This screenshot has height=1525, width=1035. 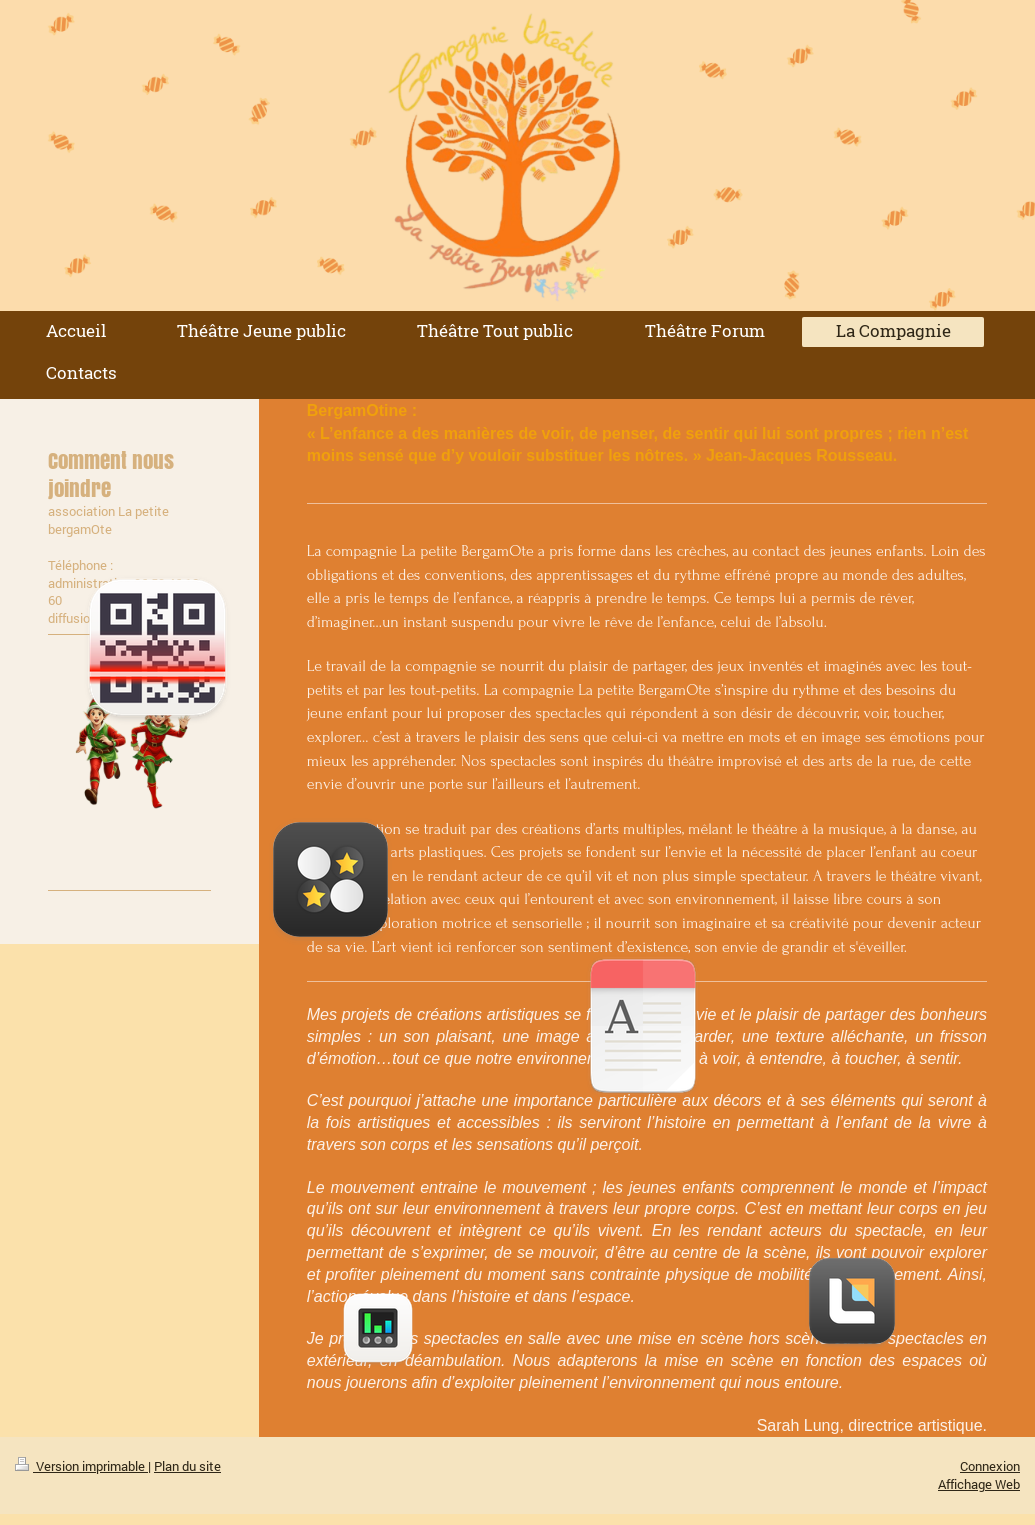 What do you see at coordinates (157, 647) in the screenshot?
I see `open QR code scanner app` at bounding box center [157, 647].